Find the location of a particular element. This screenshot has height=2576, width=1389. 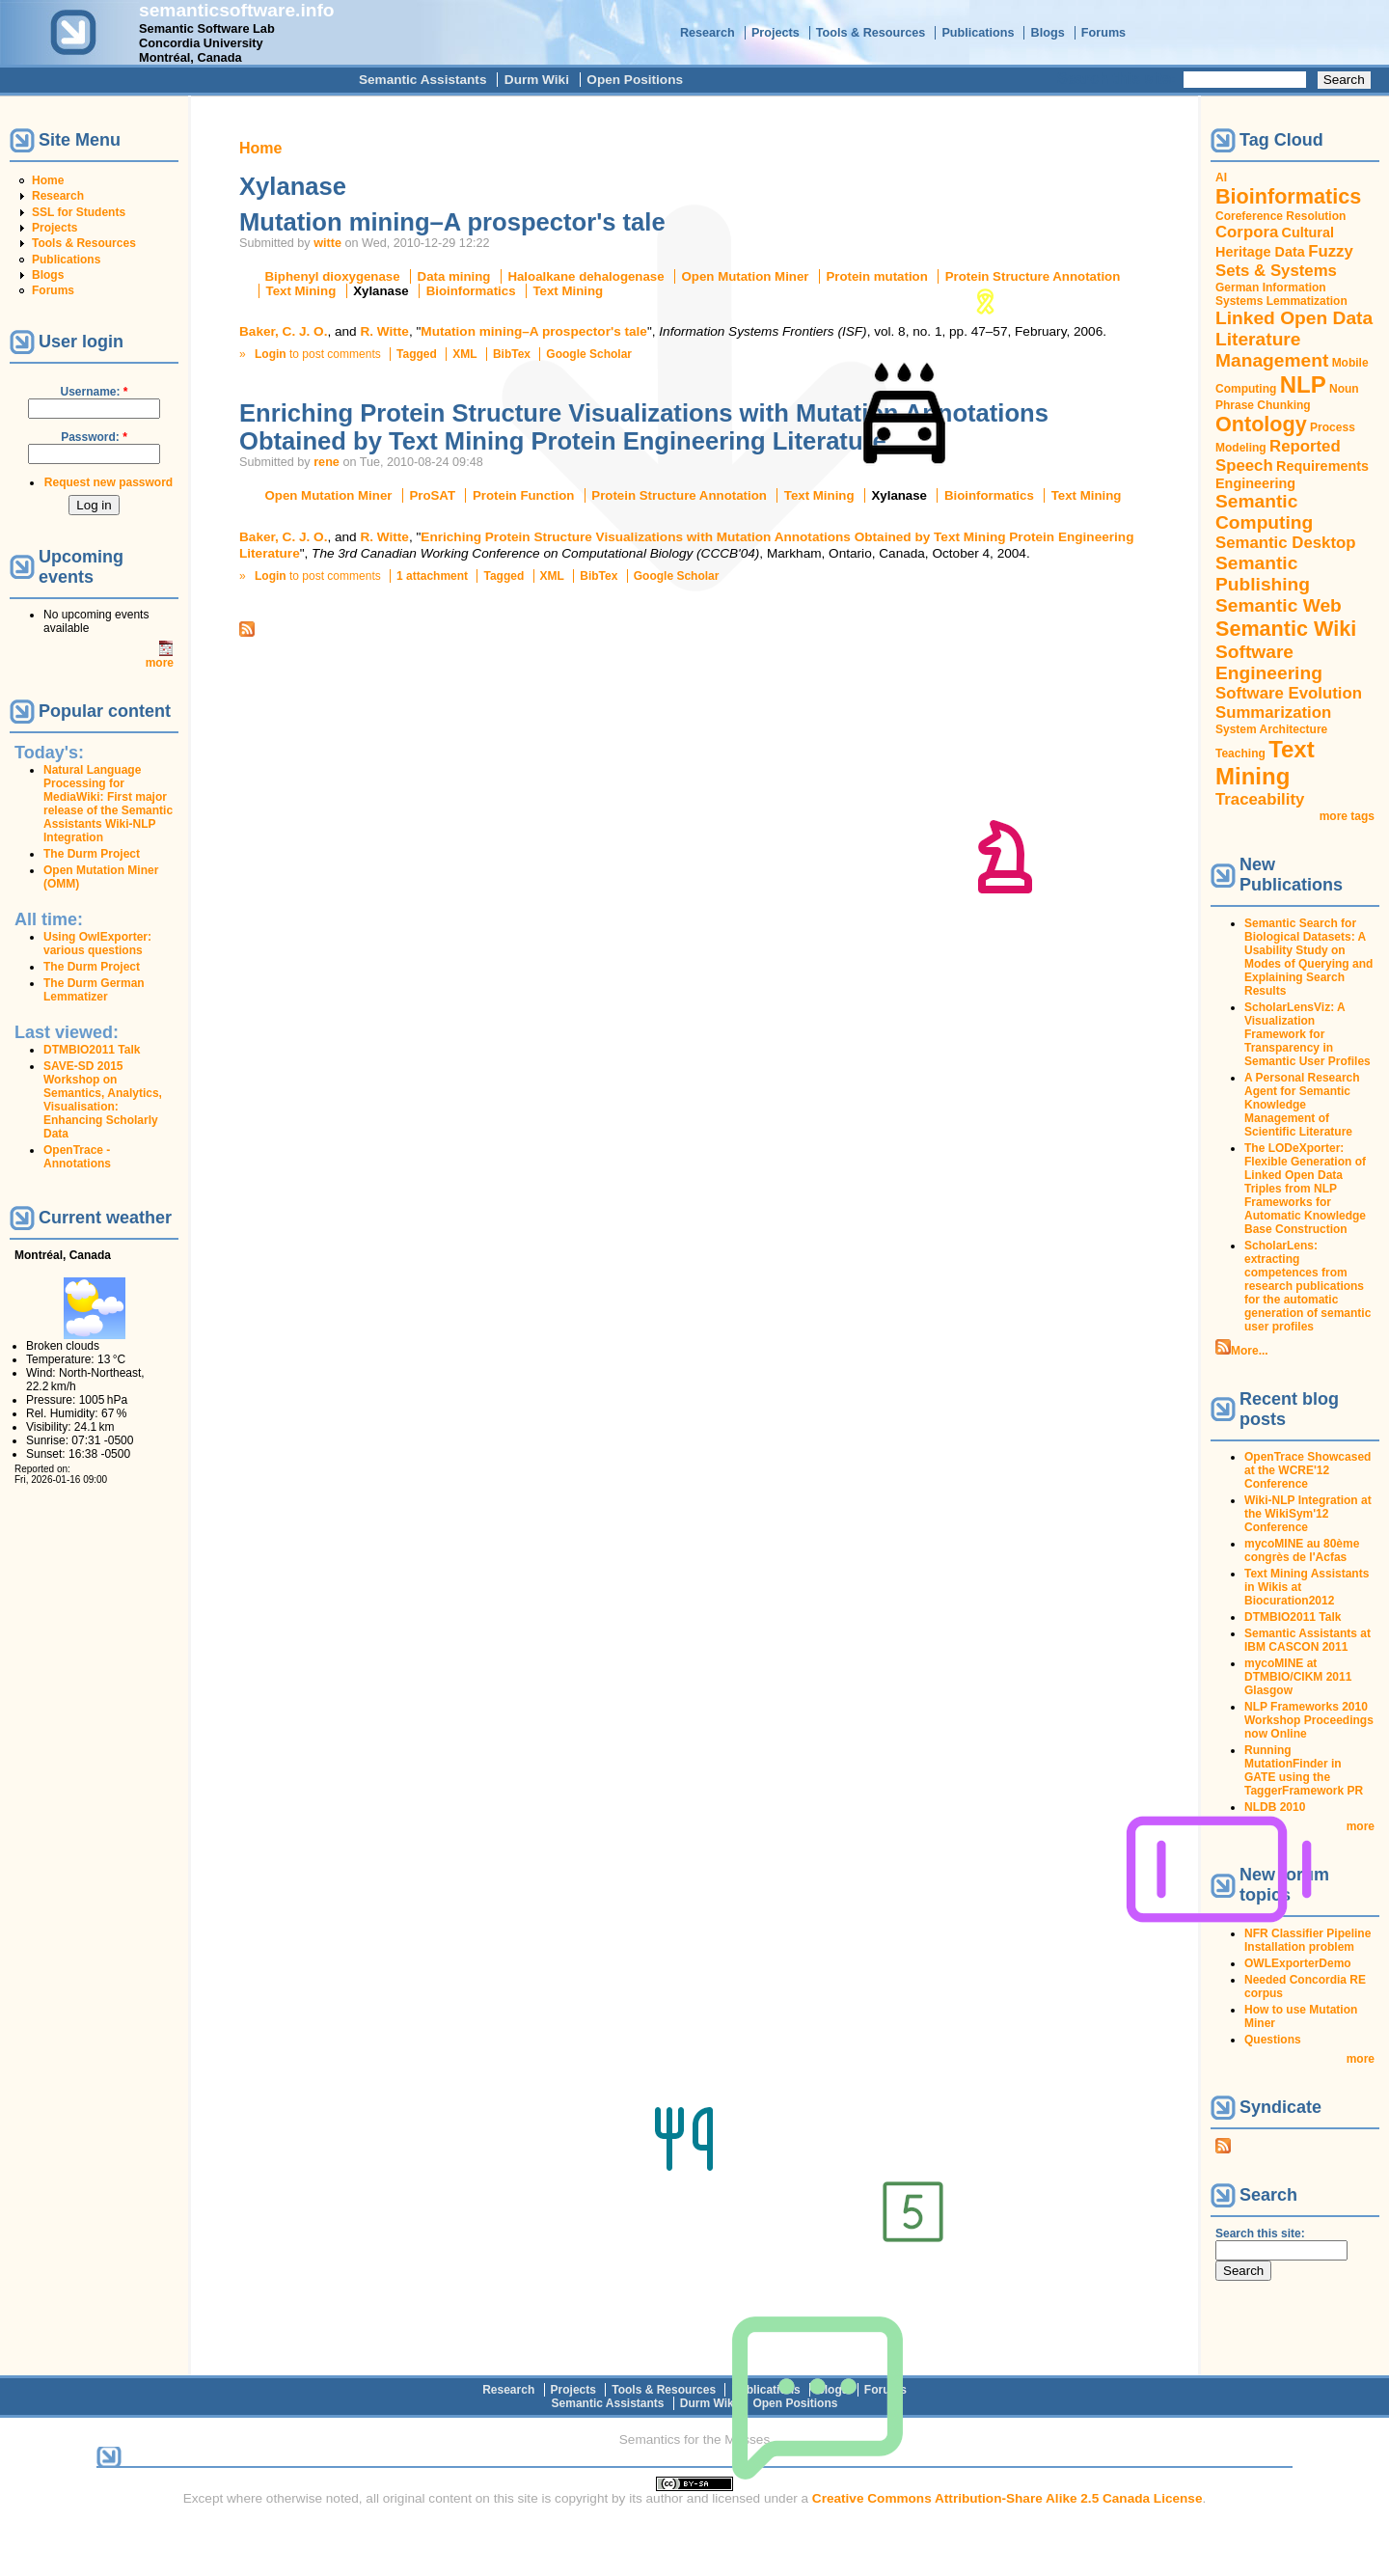

select or navigate to item number five is located at coordinates (912, 2211).